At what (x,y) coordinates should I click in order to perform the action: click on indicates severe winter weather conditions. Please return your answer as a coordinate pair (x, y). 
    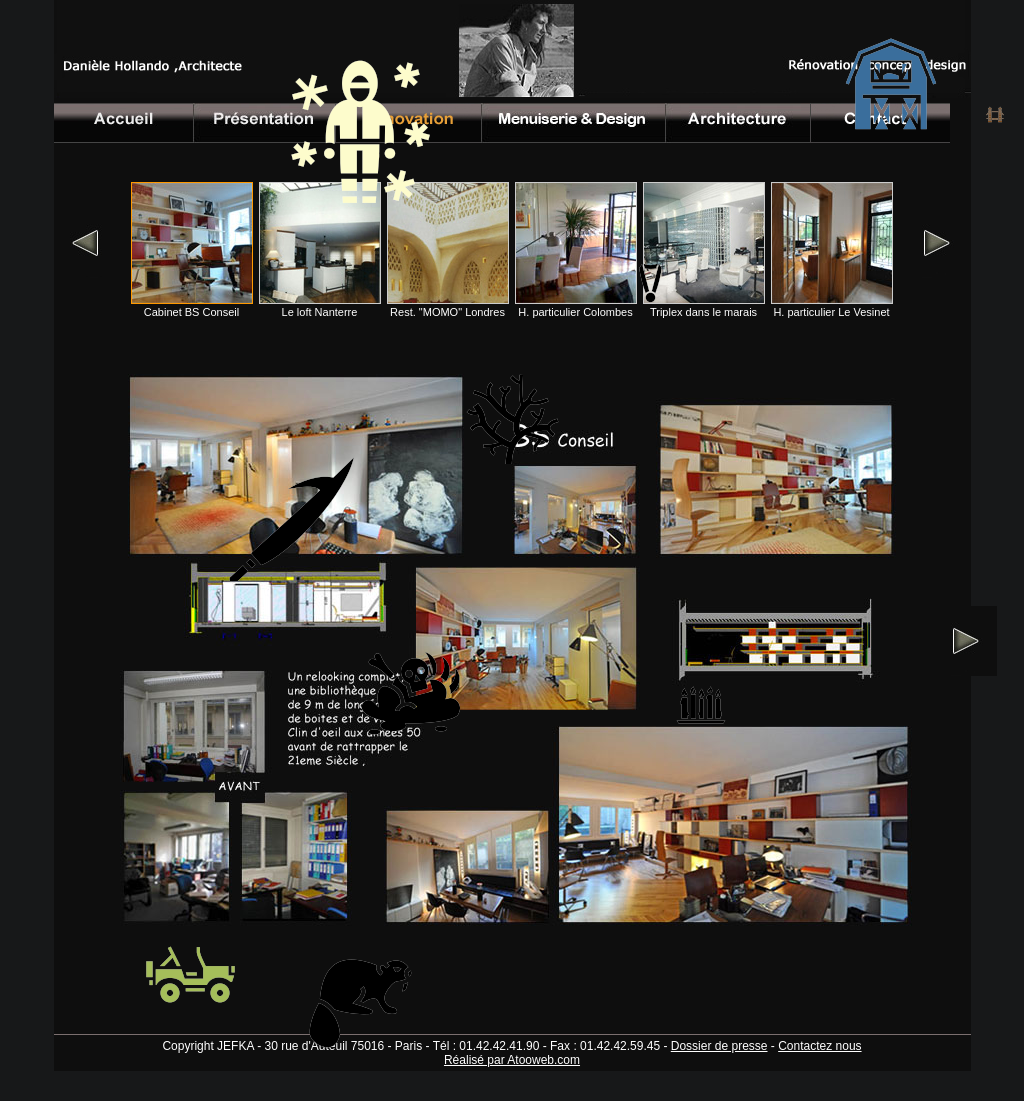
    Looking at the image, I should click on (359, 131).